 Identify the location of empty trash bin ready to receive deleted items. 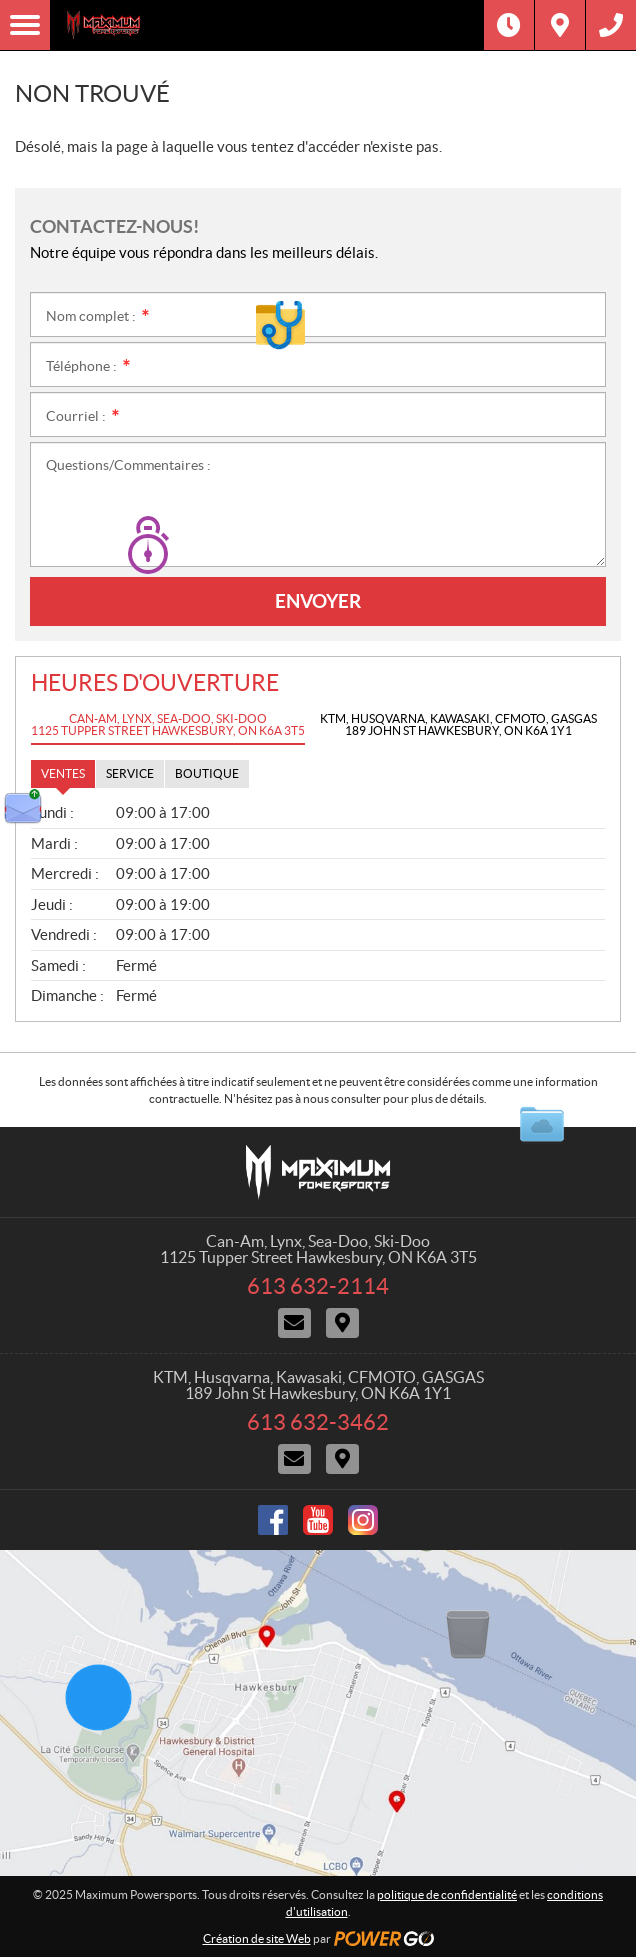
(468, 1634).